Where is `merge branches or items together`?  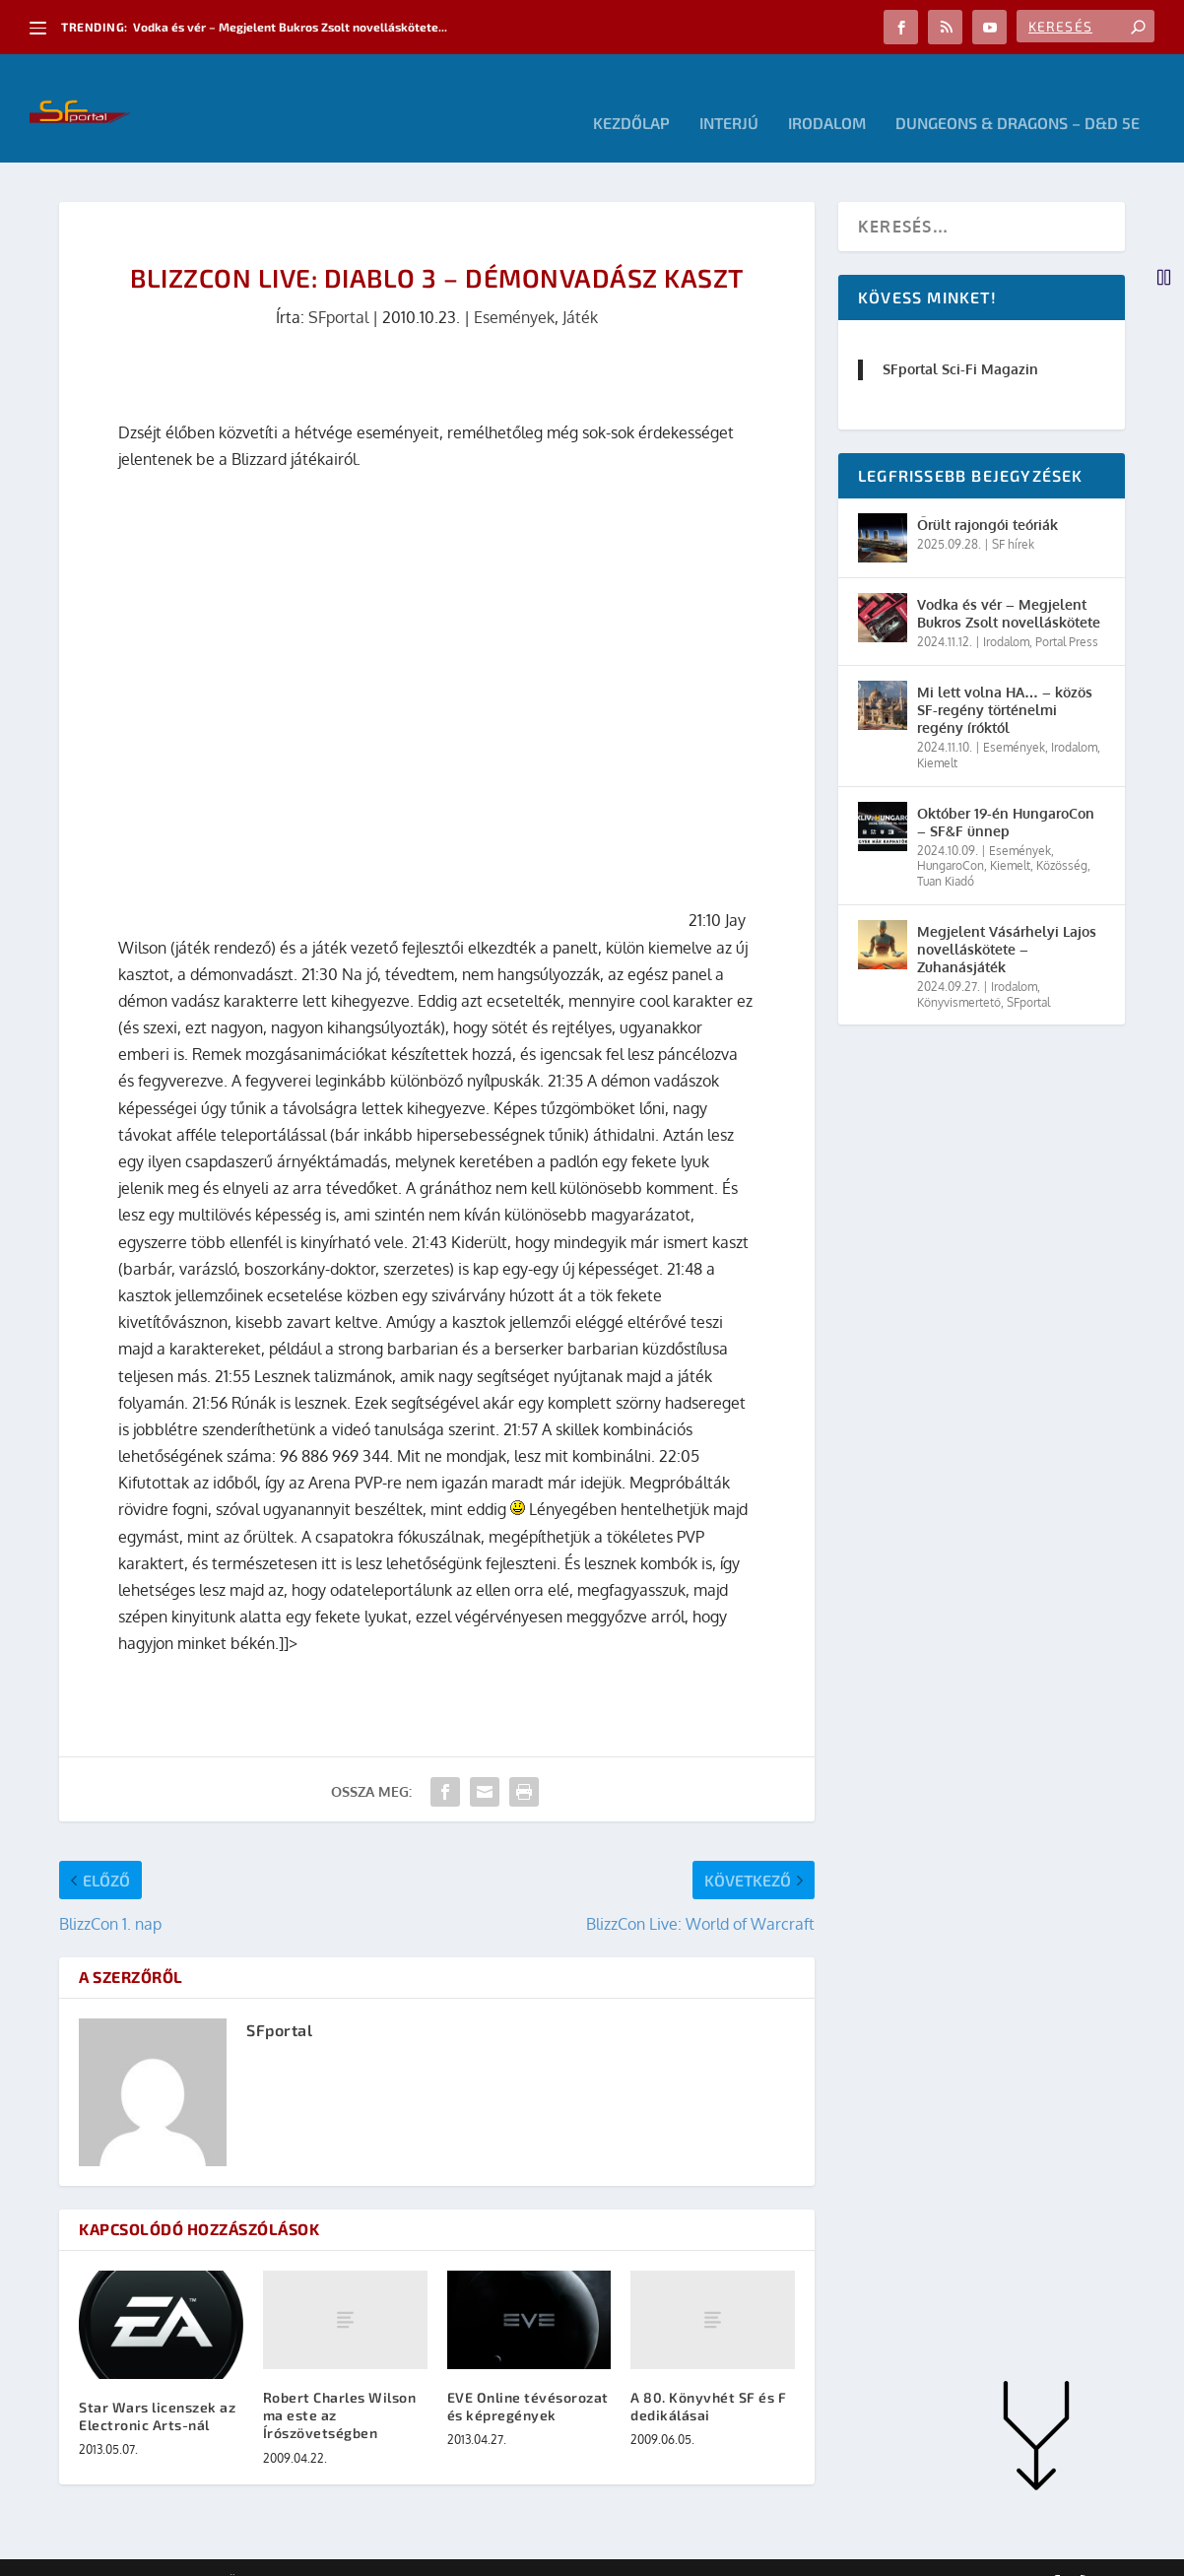 merge branches or items together is located at coordinates (1036, 2431).